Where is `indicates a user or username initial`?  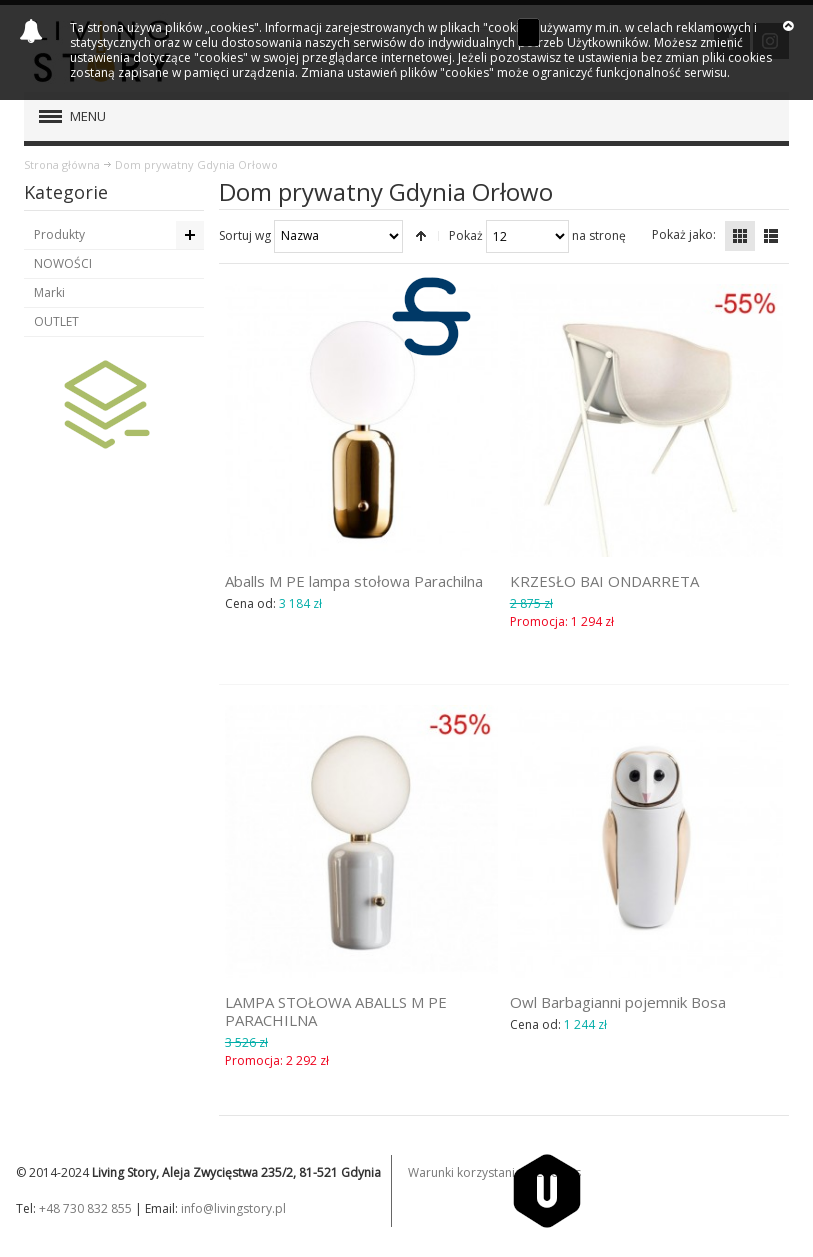
indicates a user or username initial is located at coordinates (547, 1191).